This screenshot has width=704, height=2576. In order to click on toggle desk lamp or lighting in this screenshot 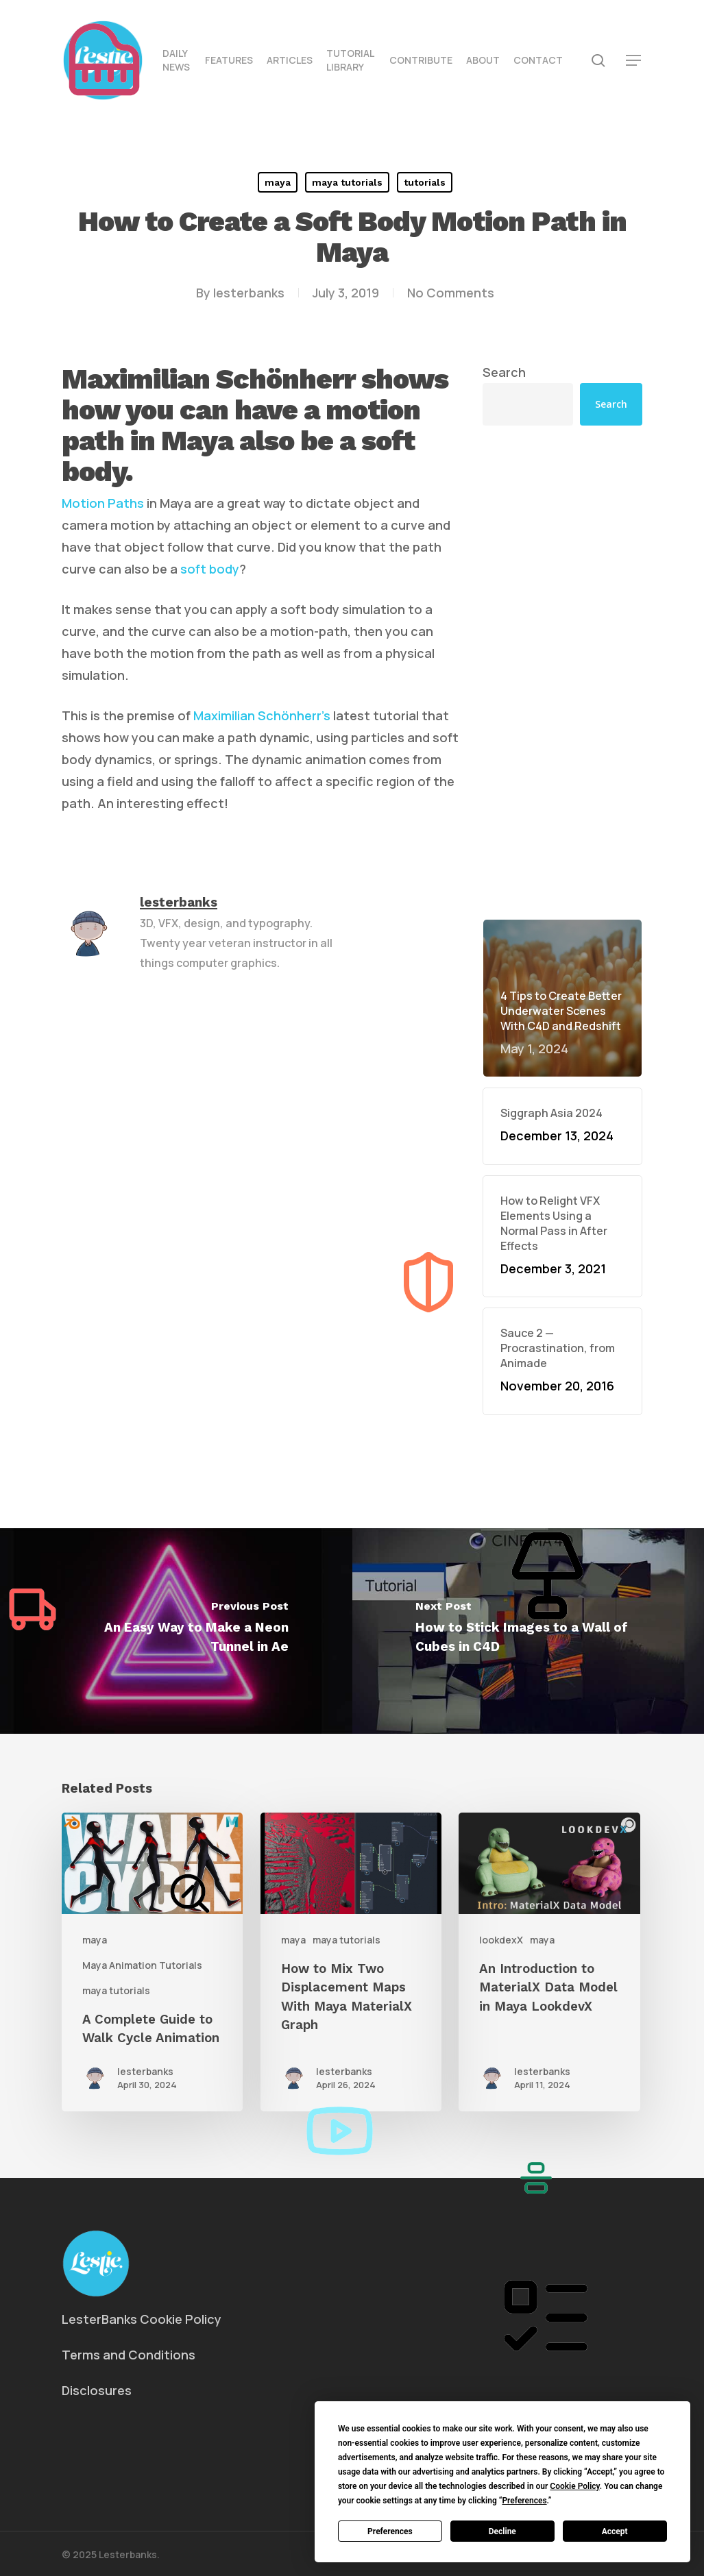, I will do `click(547, 1575)`.